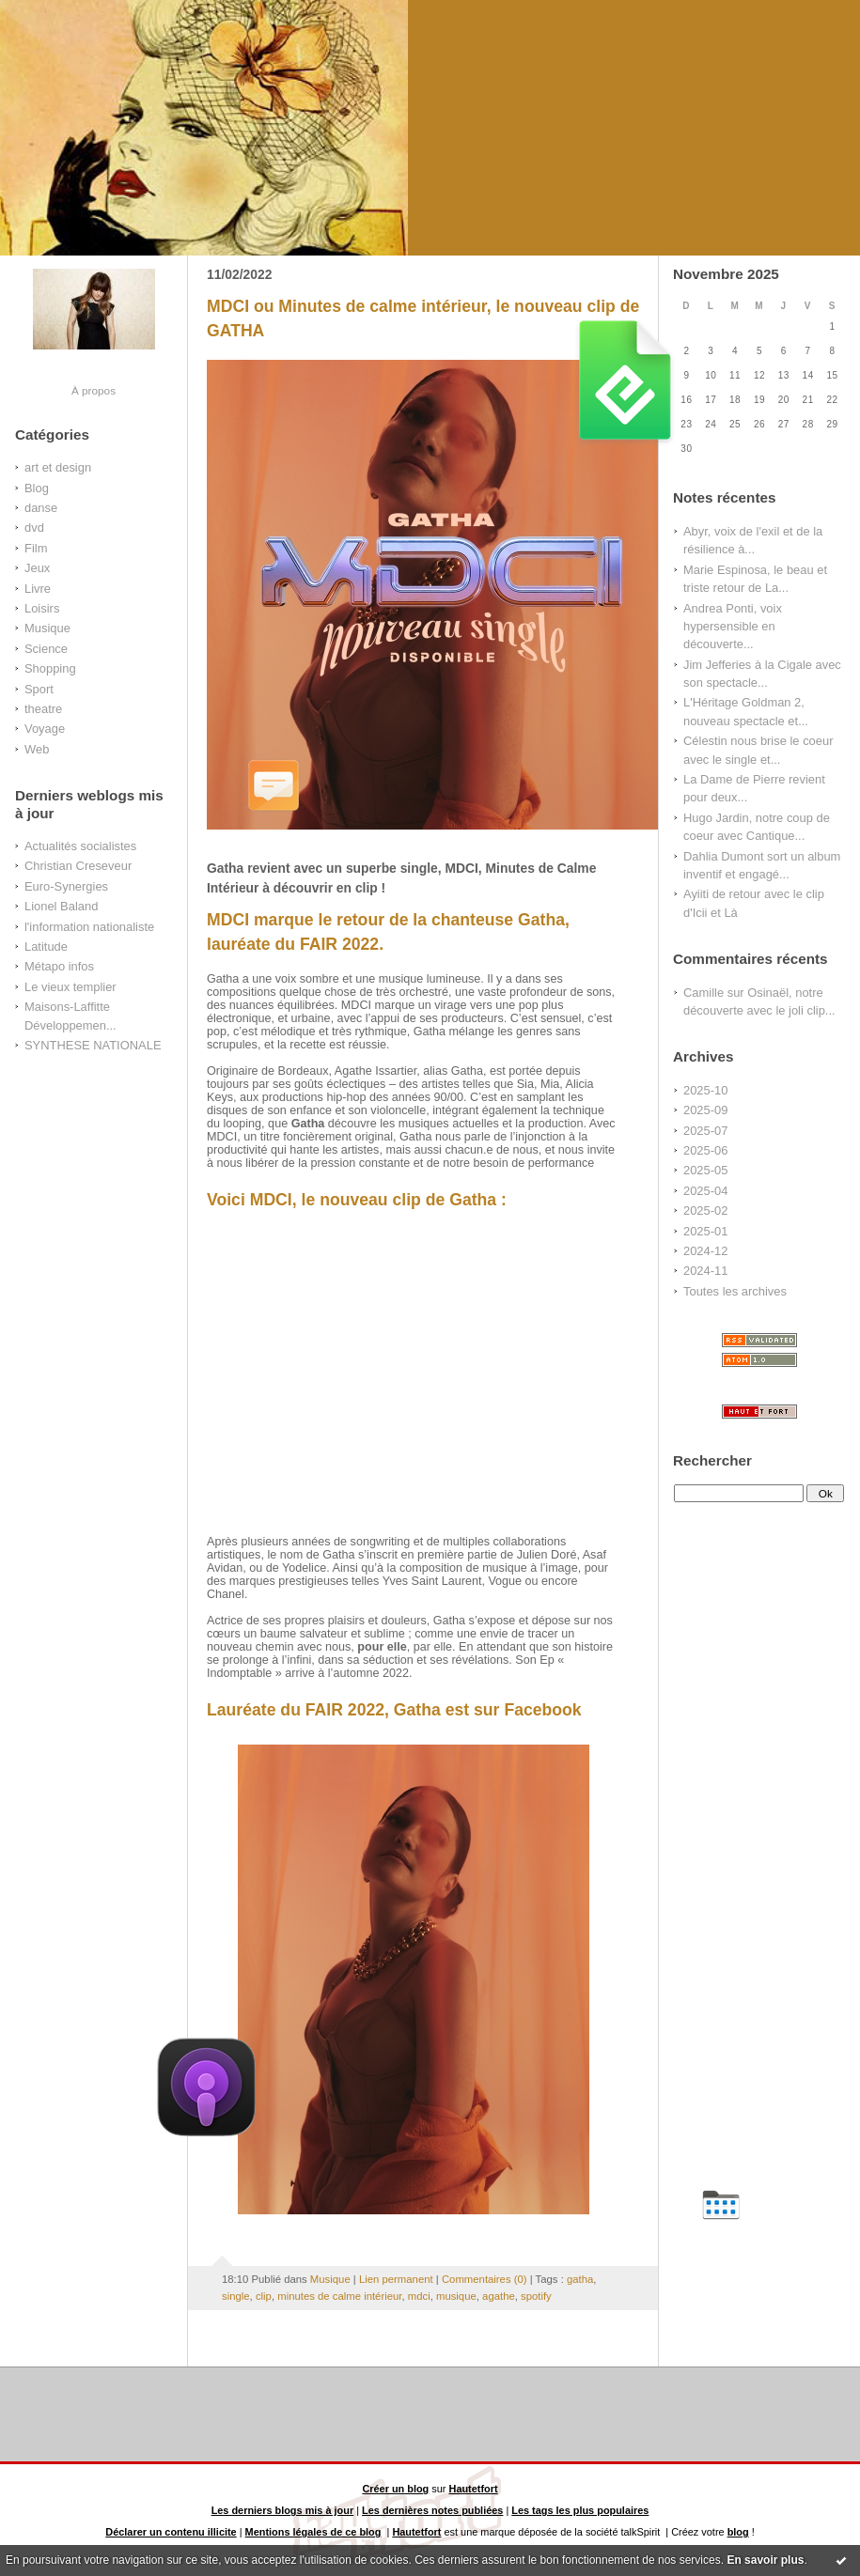  Describe the element at coordinates (625, 382) in the screenshot. I see `an epub ebook file` at that location.